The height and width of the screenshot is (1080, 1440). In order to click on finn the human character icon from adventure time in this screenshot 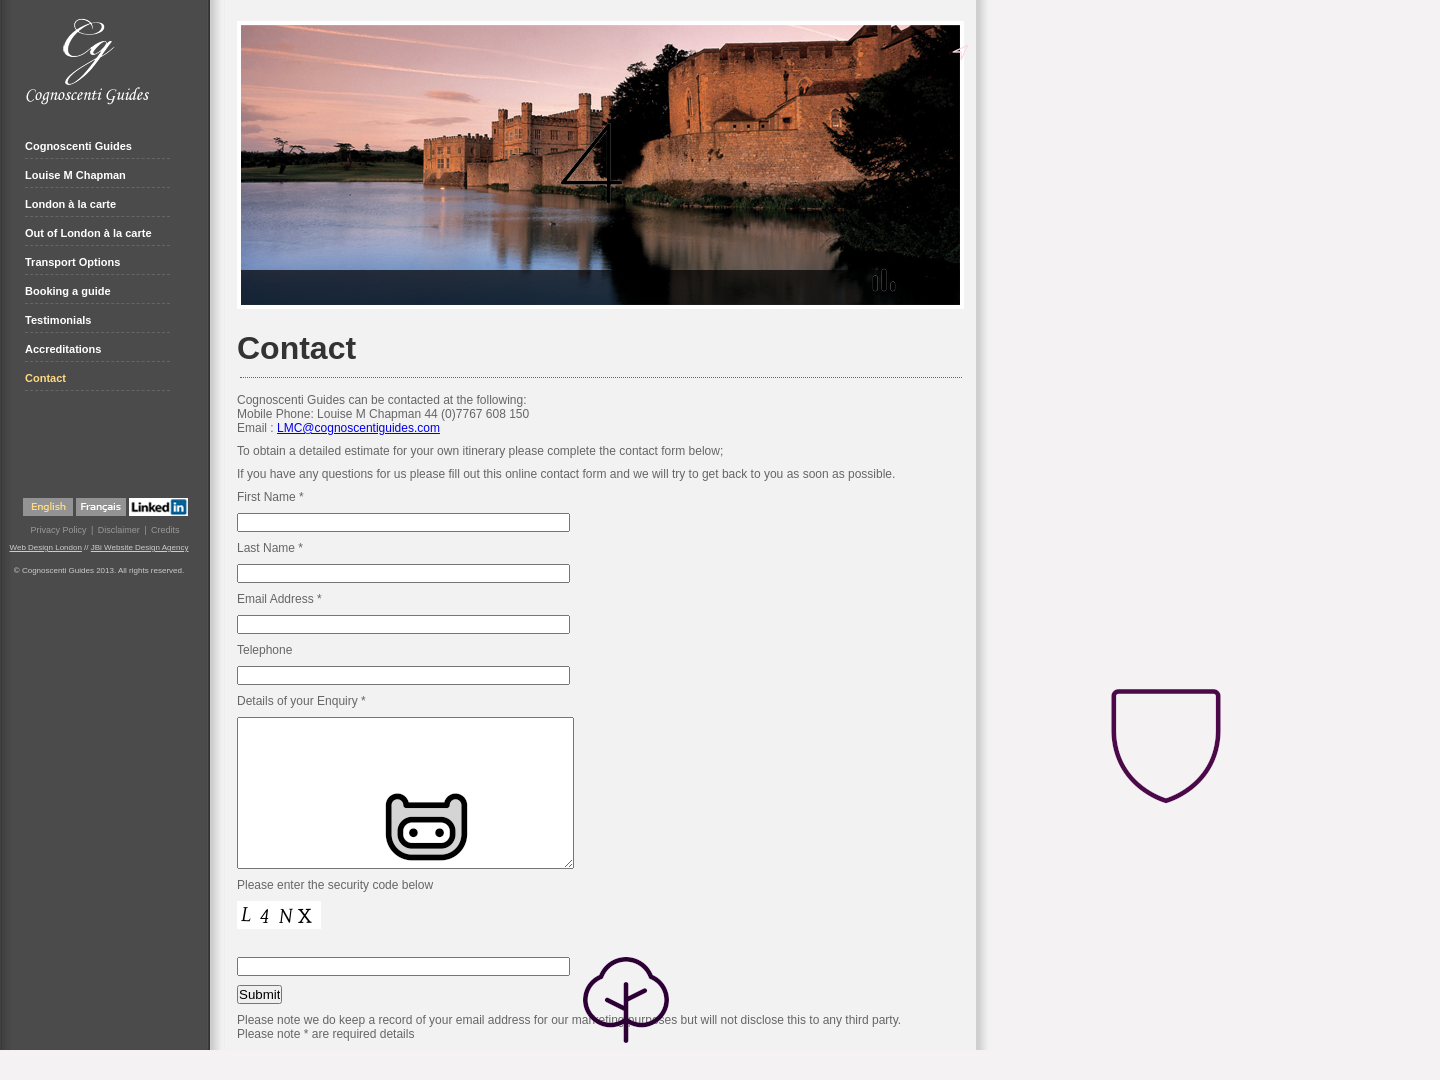, I will do `click(426, 825)`.